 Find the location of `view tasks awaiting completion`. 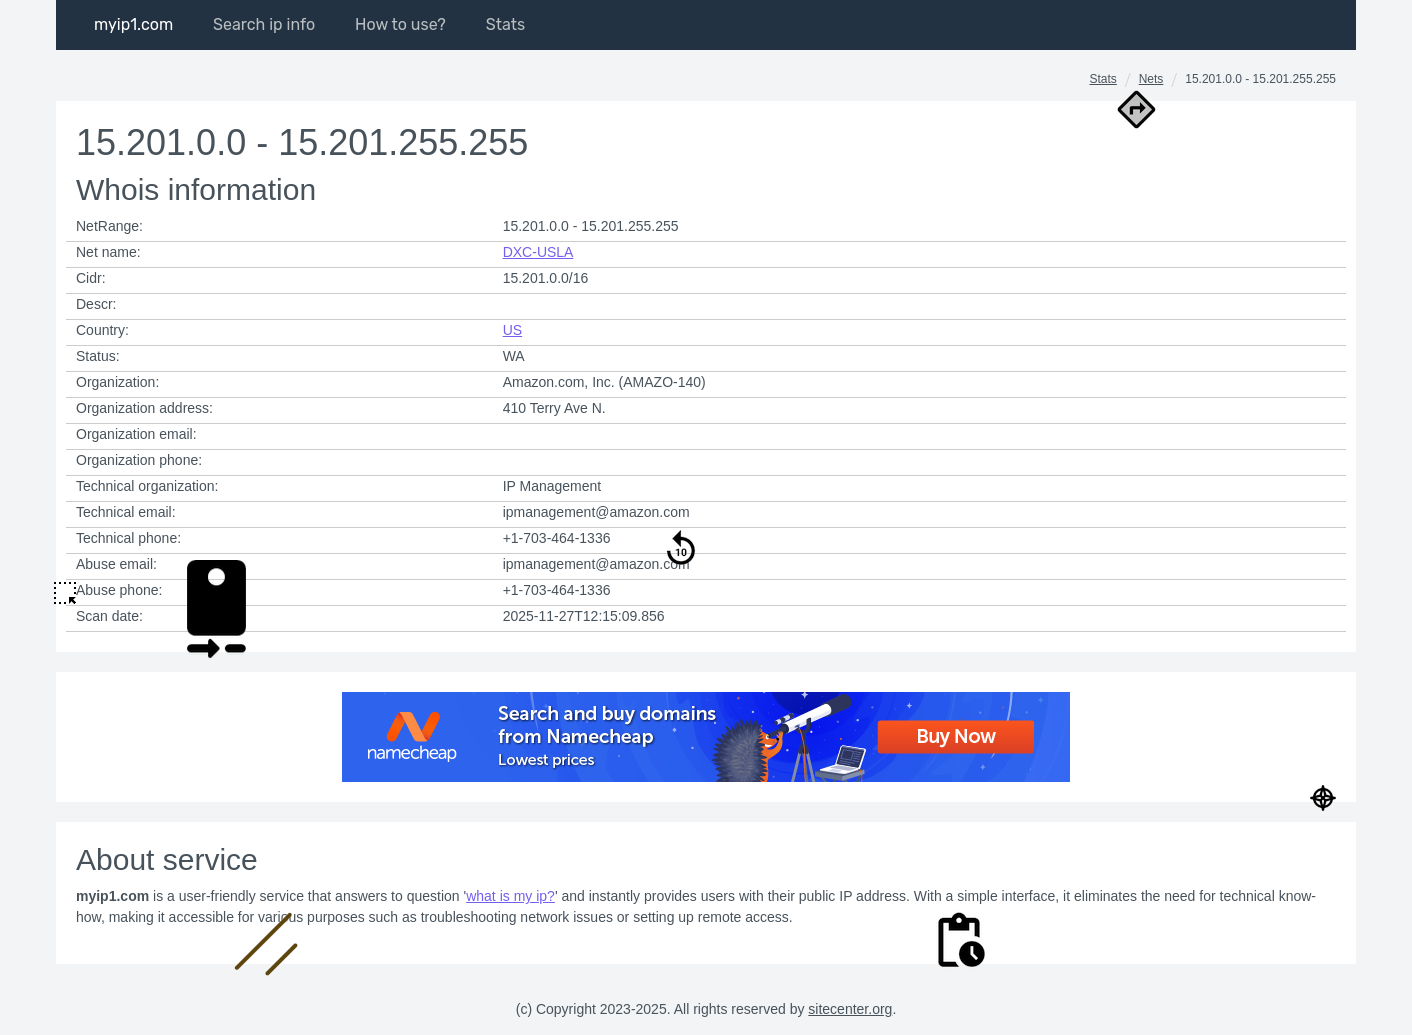

view tasks awaiting completion is located at coordinates (959, 941).